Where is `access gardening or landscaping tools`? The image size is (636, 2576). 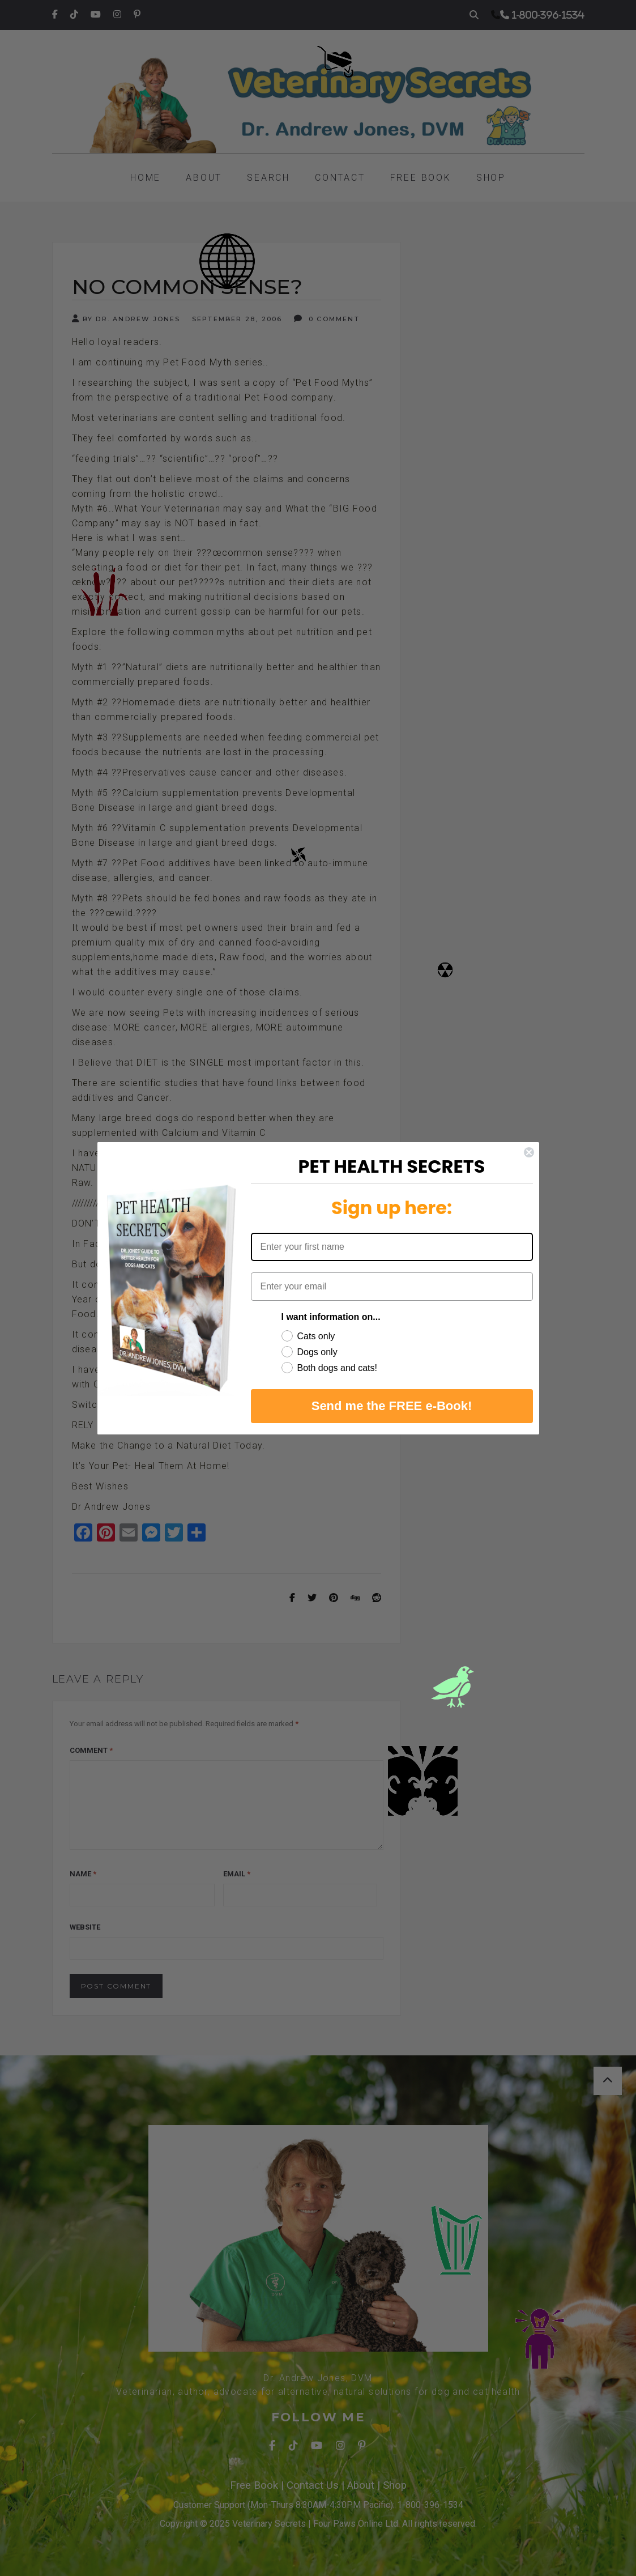
access gardening or landscaping tools is located at coordinates (335, 62).